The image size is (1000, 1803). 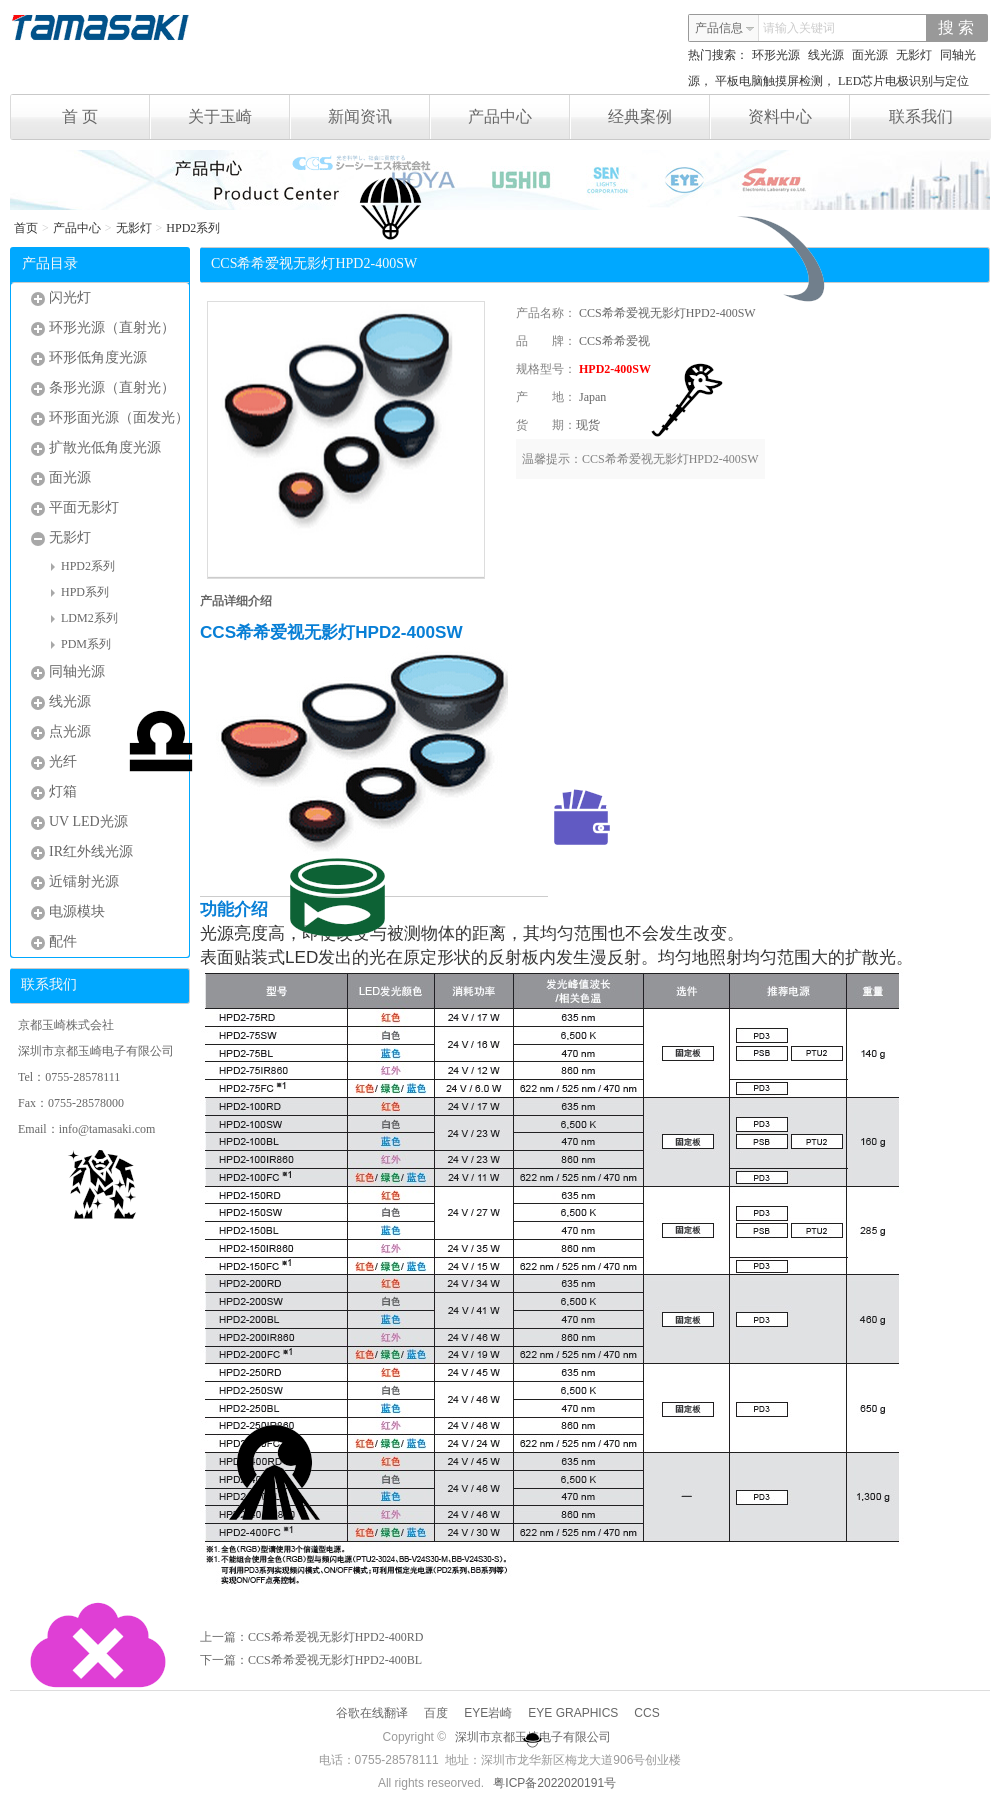 I want to click on airdrop or delivery incoming, so click(x=390, y=208).